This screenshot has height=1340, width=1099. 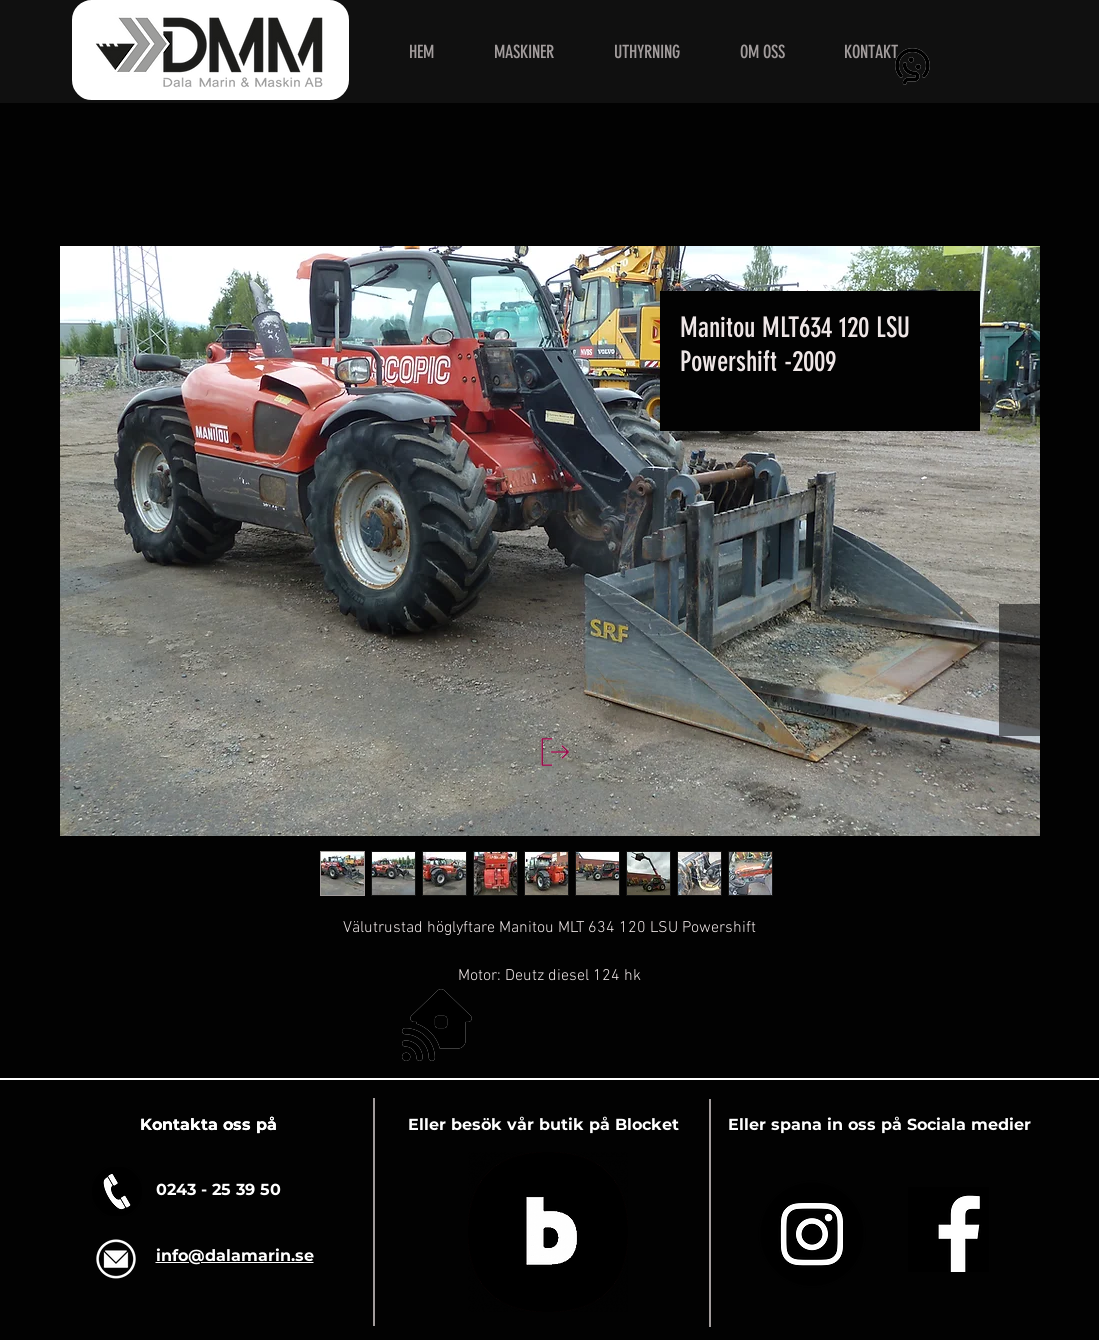 I want to click on sign out of your account, so click(x=554, y=752).